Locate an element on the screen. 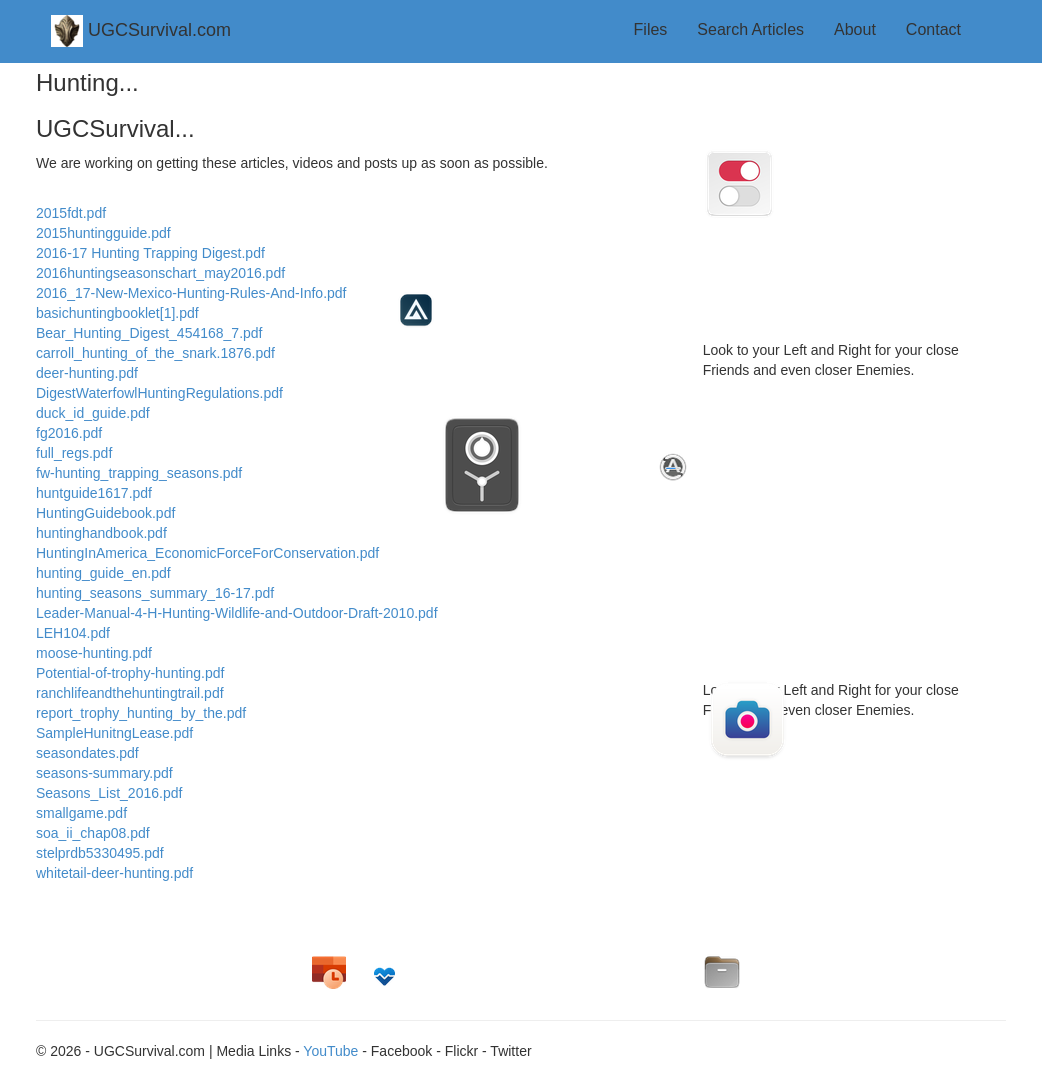 Image resolution: width=1042 pixels, height=1091 pixels. open simplescreenrecorder app is located at coordinates (747, 719).